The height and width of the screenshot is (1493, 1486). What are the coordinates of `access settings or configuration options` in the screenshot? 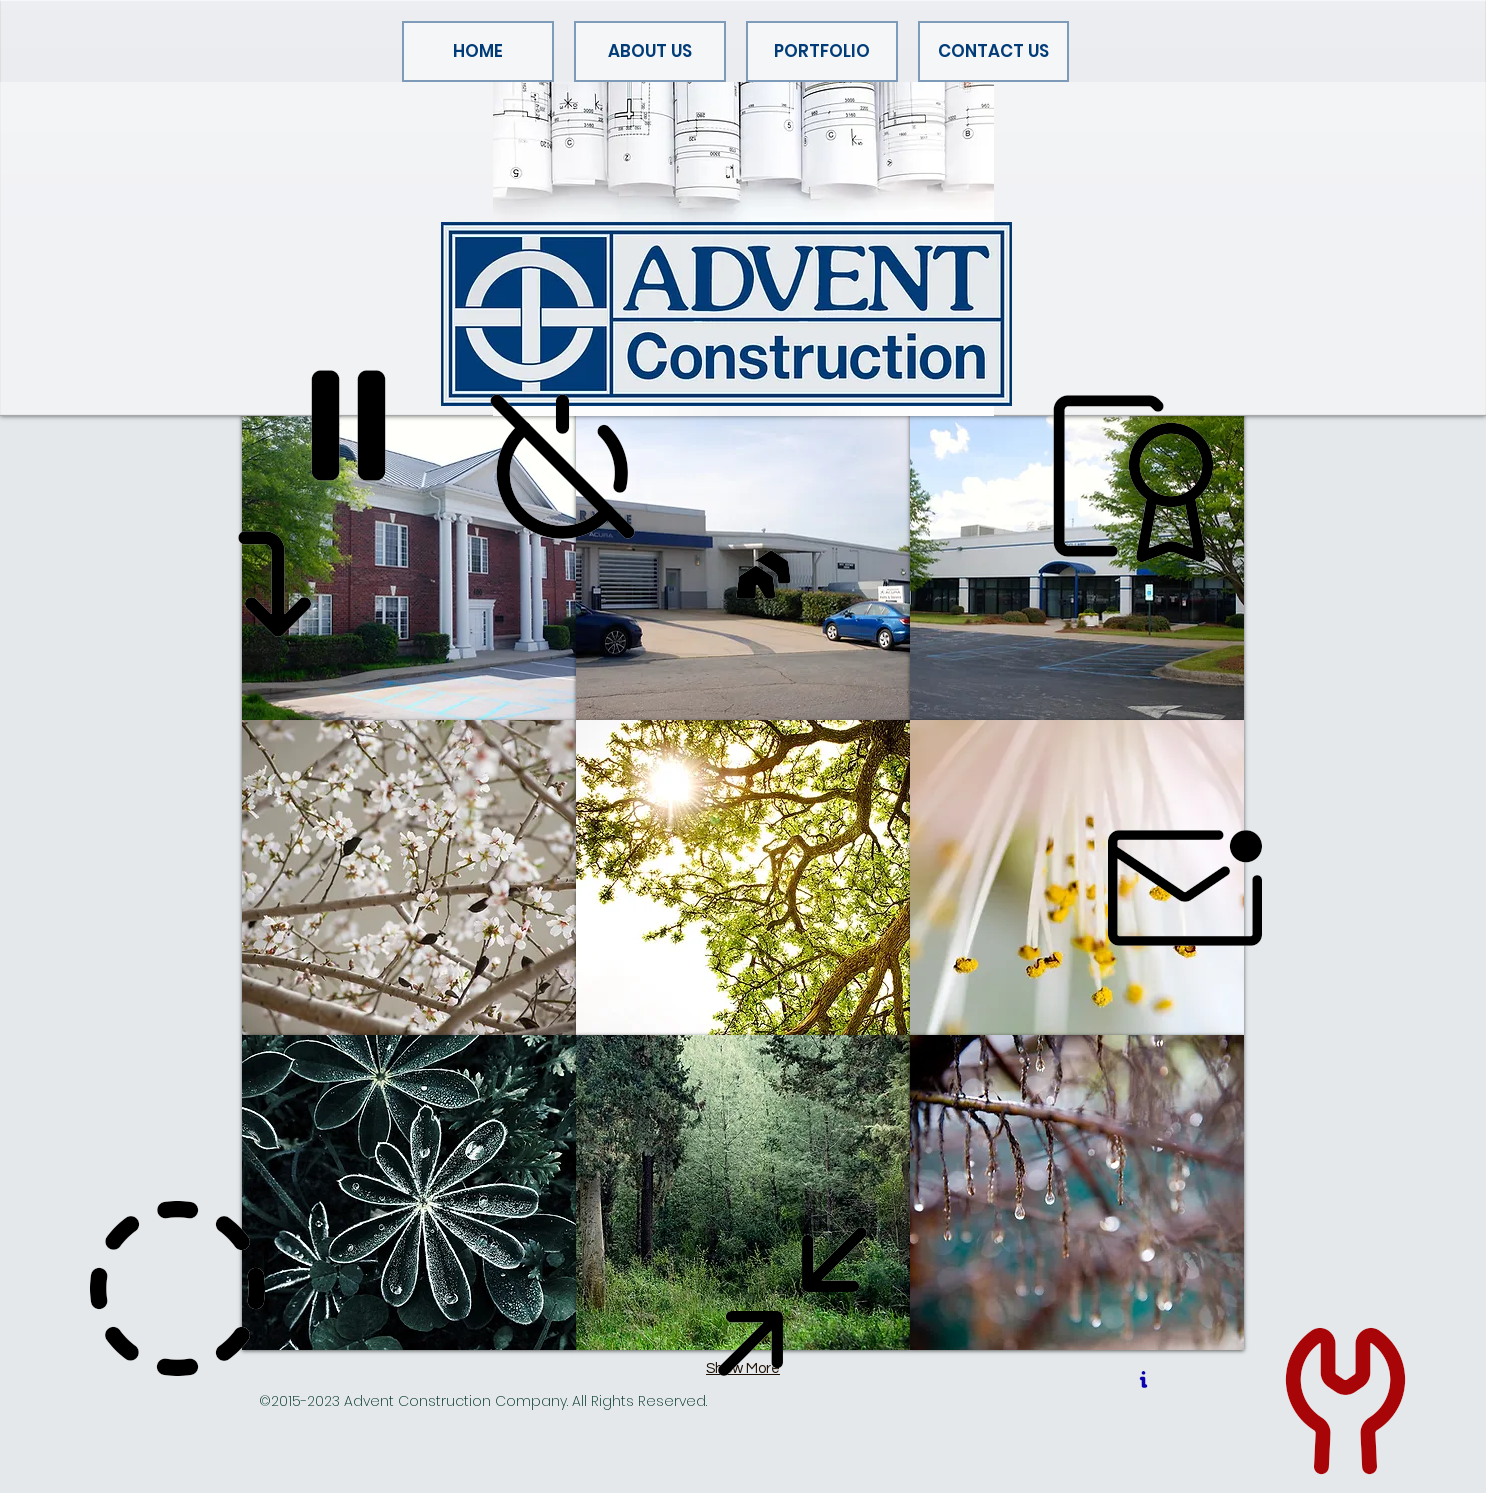 It's located at (1345, 1399).